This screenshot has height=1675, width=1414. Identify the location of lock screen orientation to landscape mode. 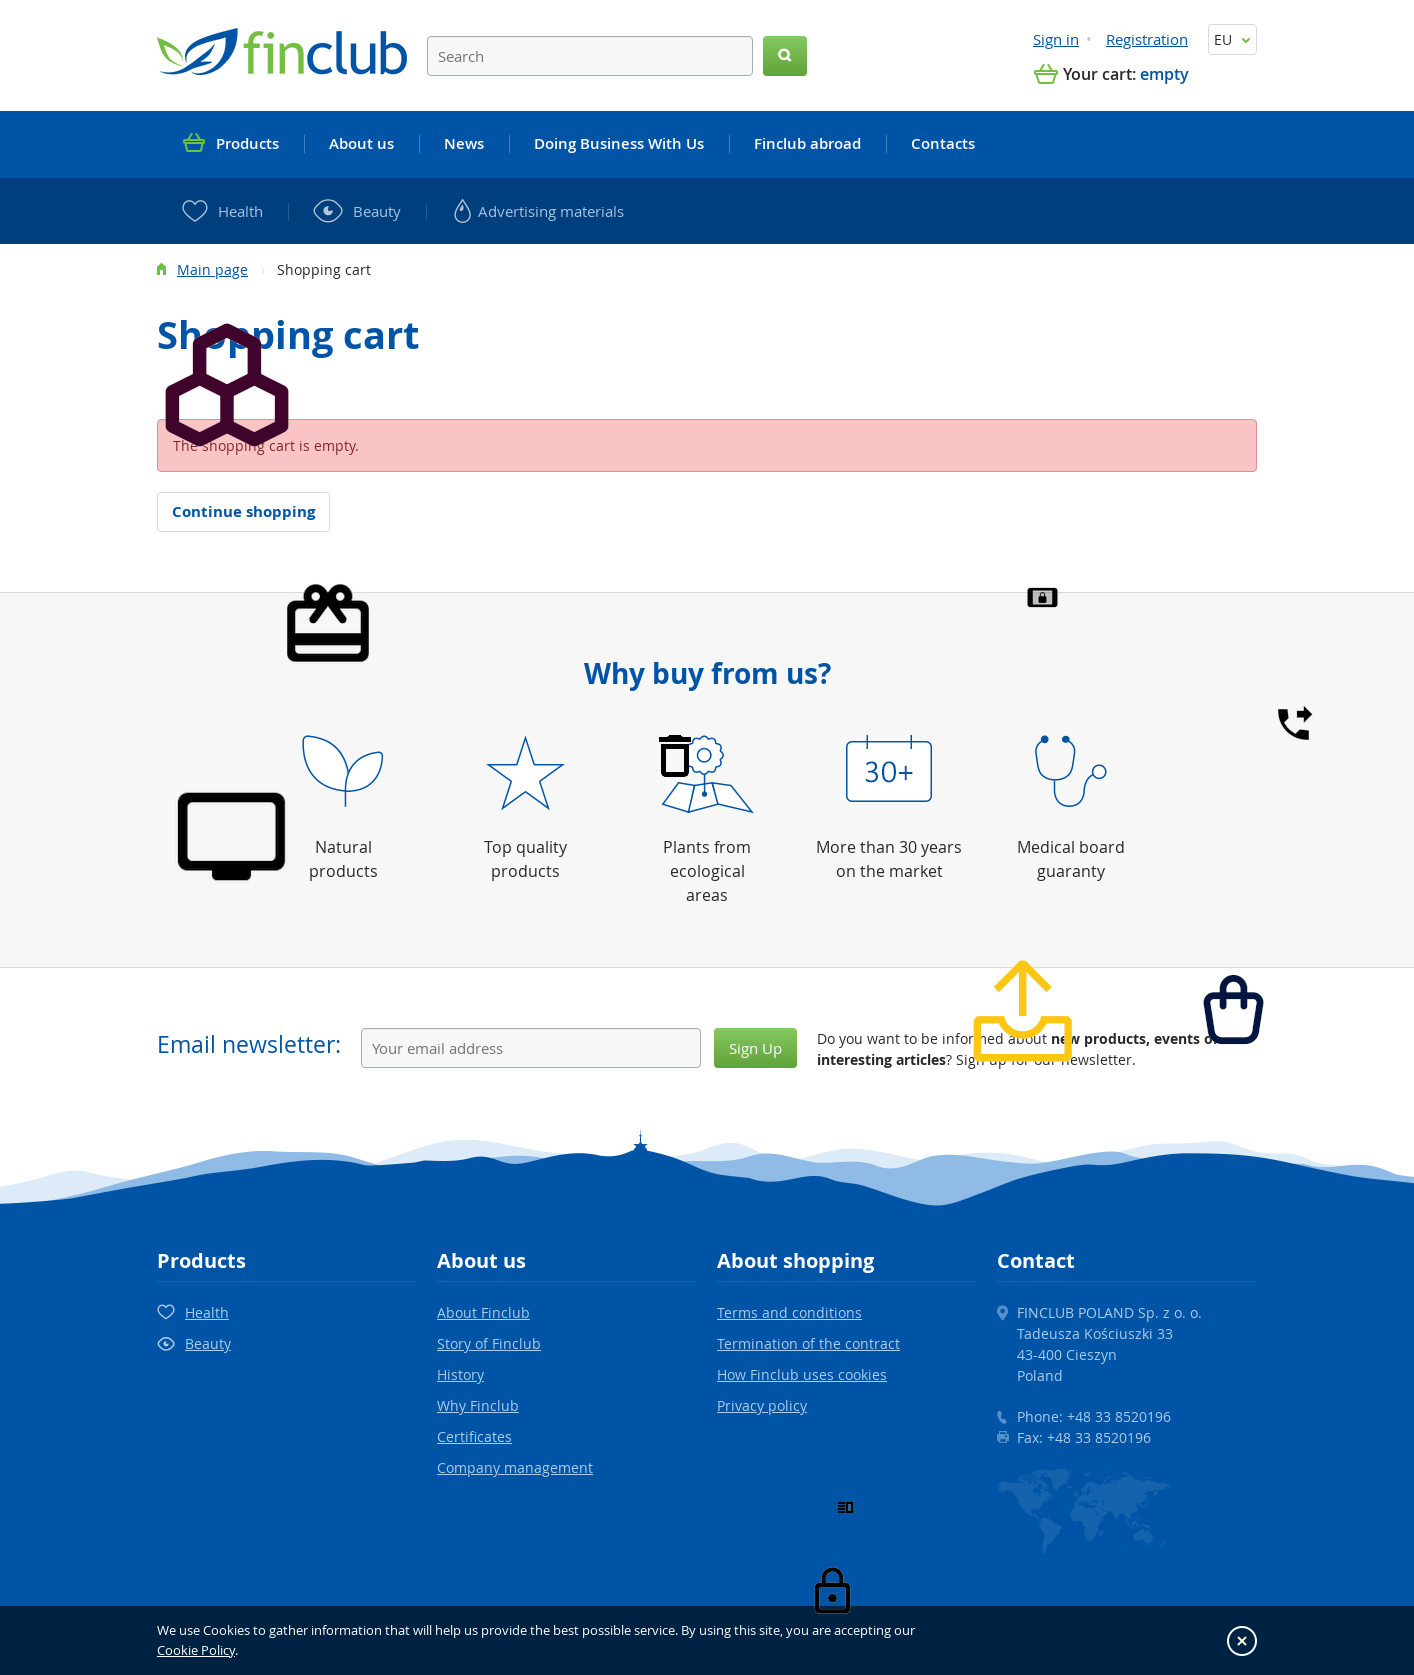
(1042, 597).